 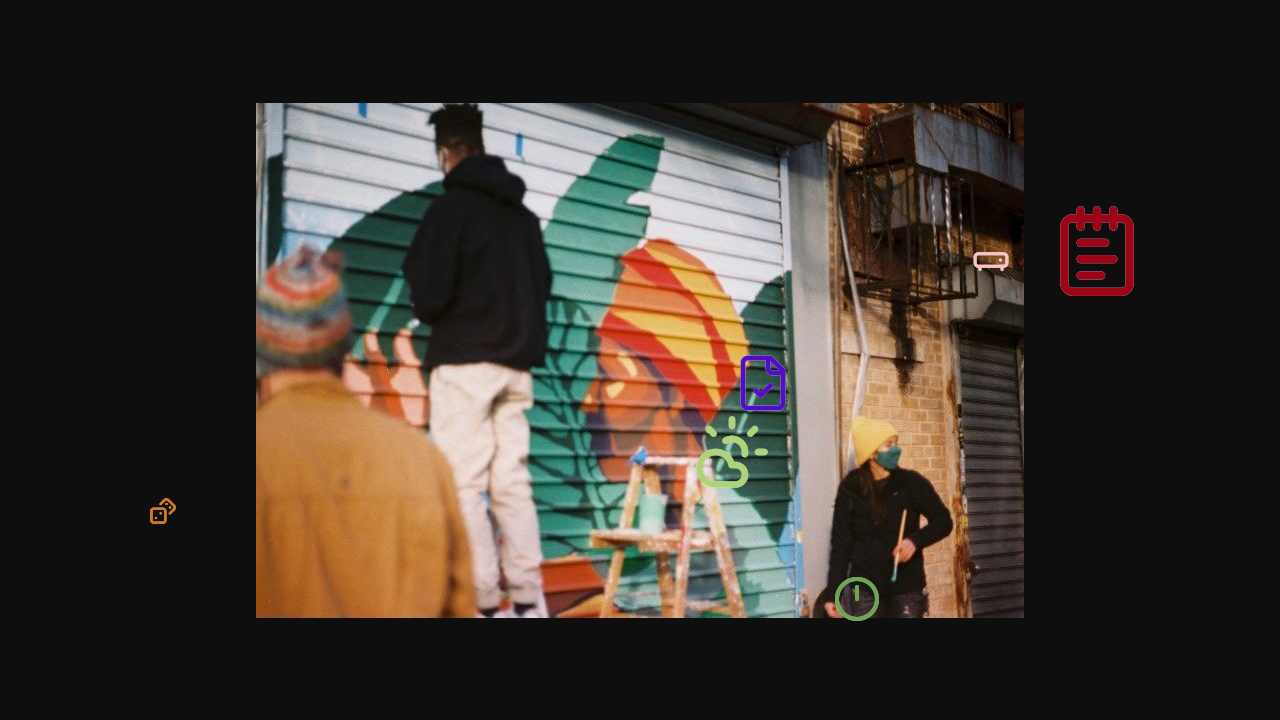 What do you see at coordinates (763, 383) in the screenshot?
I see `file successfully uploaded or verified` at bounding box center [763, 383].